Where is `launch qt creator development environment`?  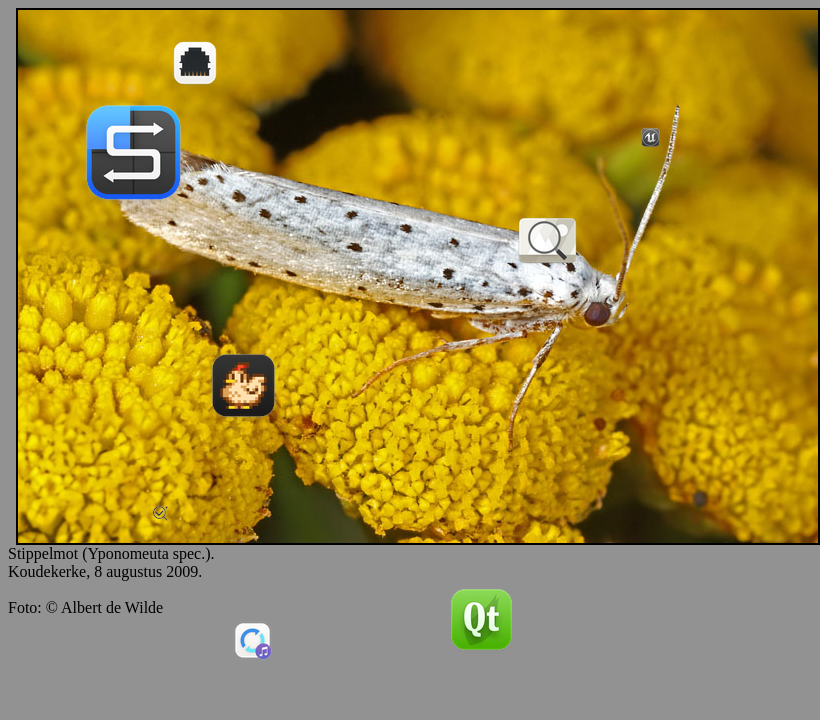
launch qt creator development environment is located at coordinates (481, 619).